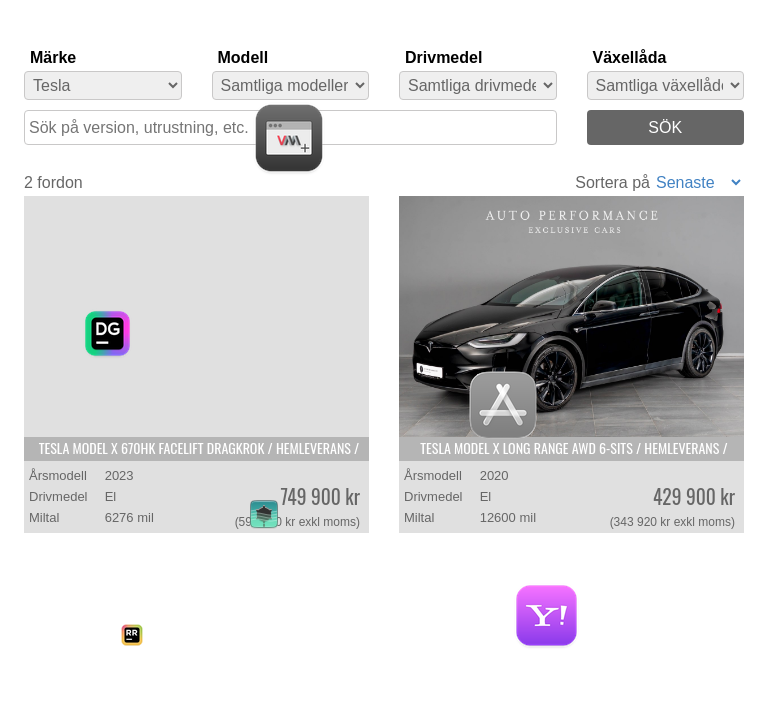  Describe the element at coordinates (264, 514) in the screenshot. I see `launch the GNOME Mines puzzle game` at that location.